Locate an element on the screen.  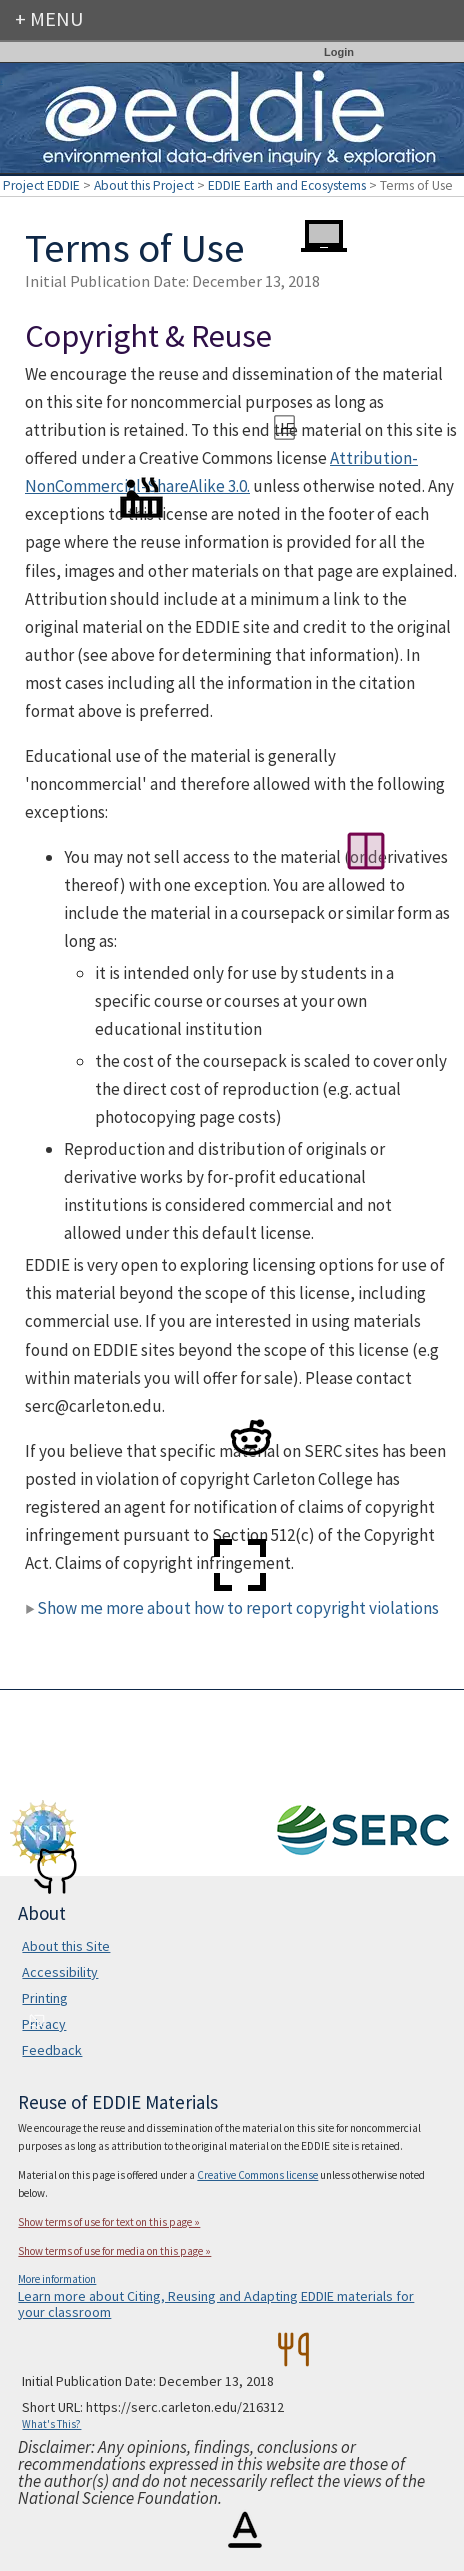
browse restaurants or dining options is located at coordinates (293, 2349).